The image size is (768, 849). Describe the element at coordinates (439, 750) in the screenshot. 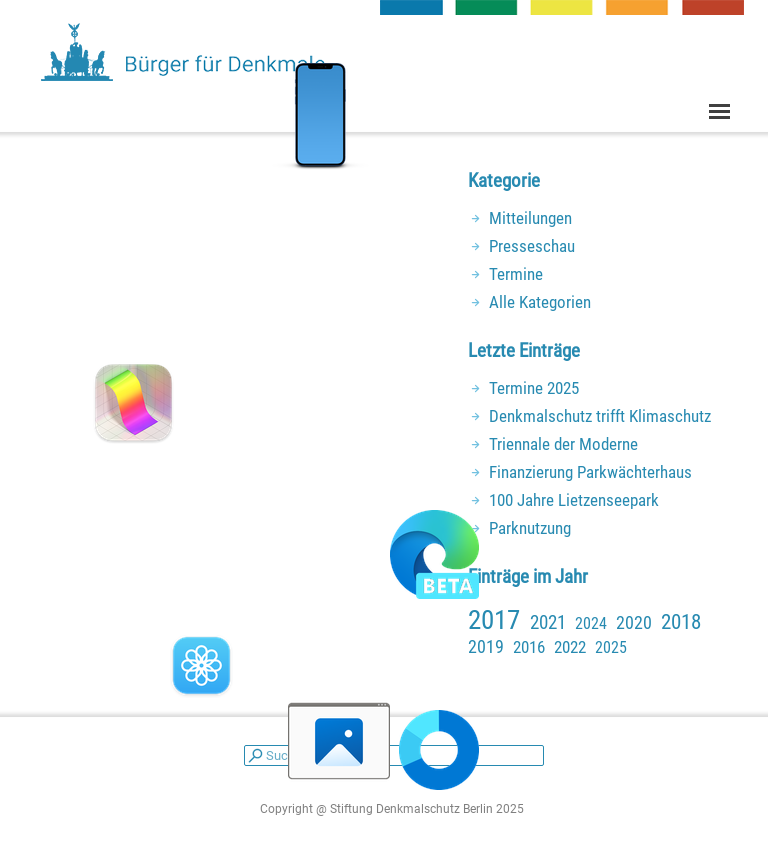

I see `open productivity app` at that location.